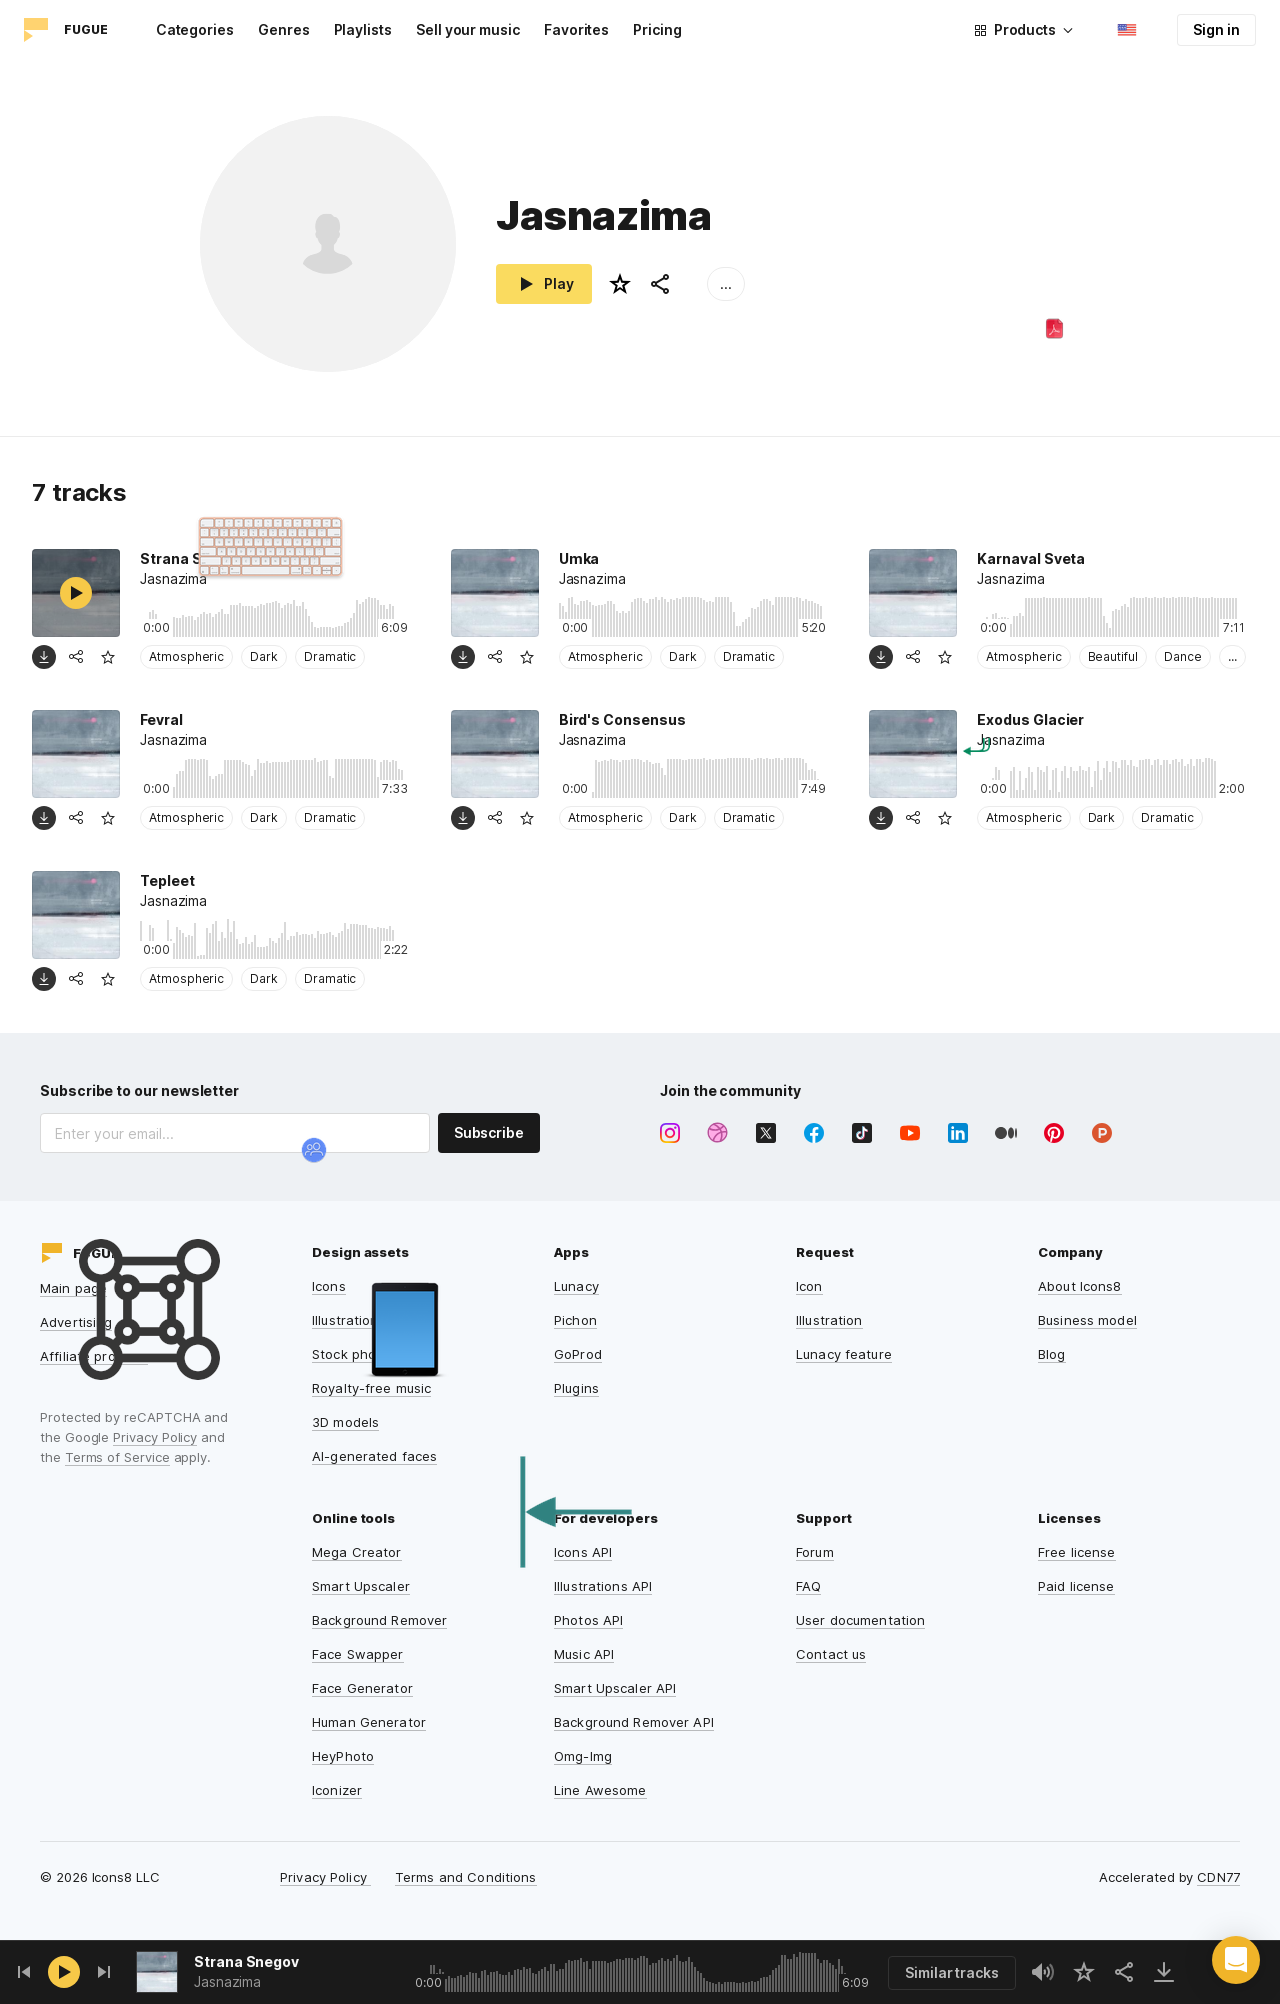 The height and width of the screenshot is (2004, 1280). Describe the element at coordinates (1054, 328) in the screenshot. I see `a PDF document file` at that location.